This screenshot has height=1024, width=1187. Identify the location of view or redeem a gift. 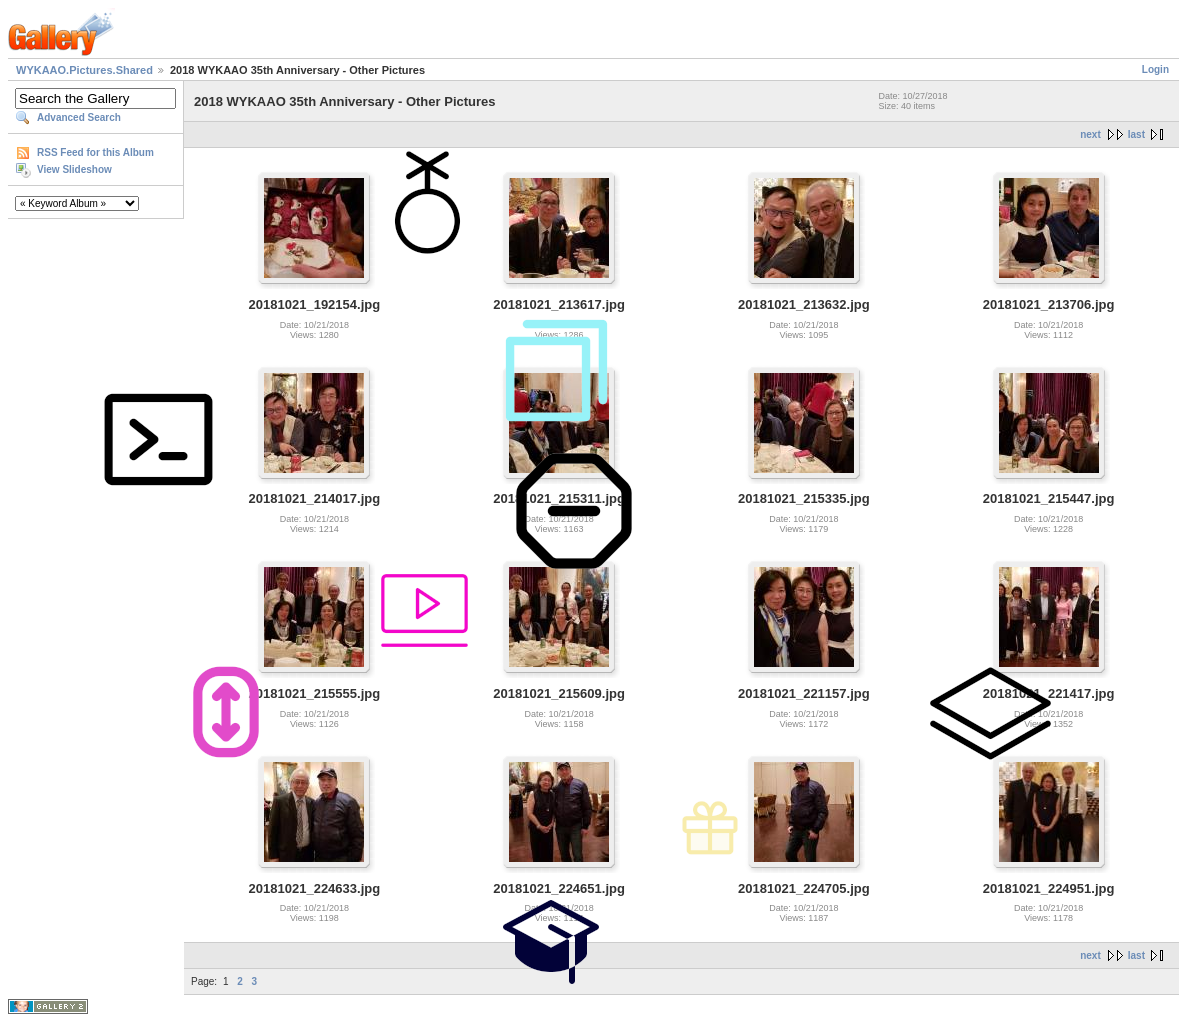
(710, 831).